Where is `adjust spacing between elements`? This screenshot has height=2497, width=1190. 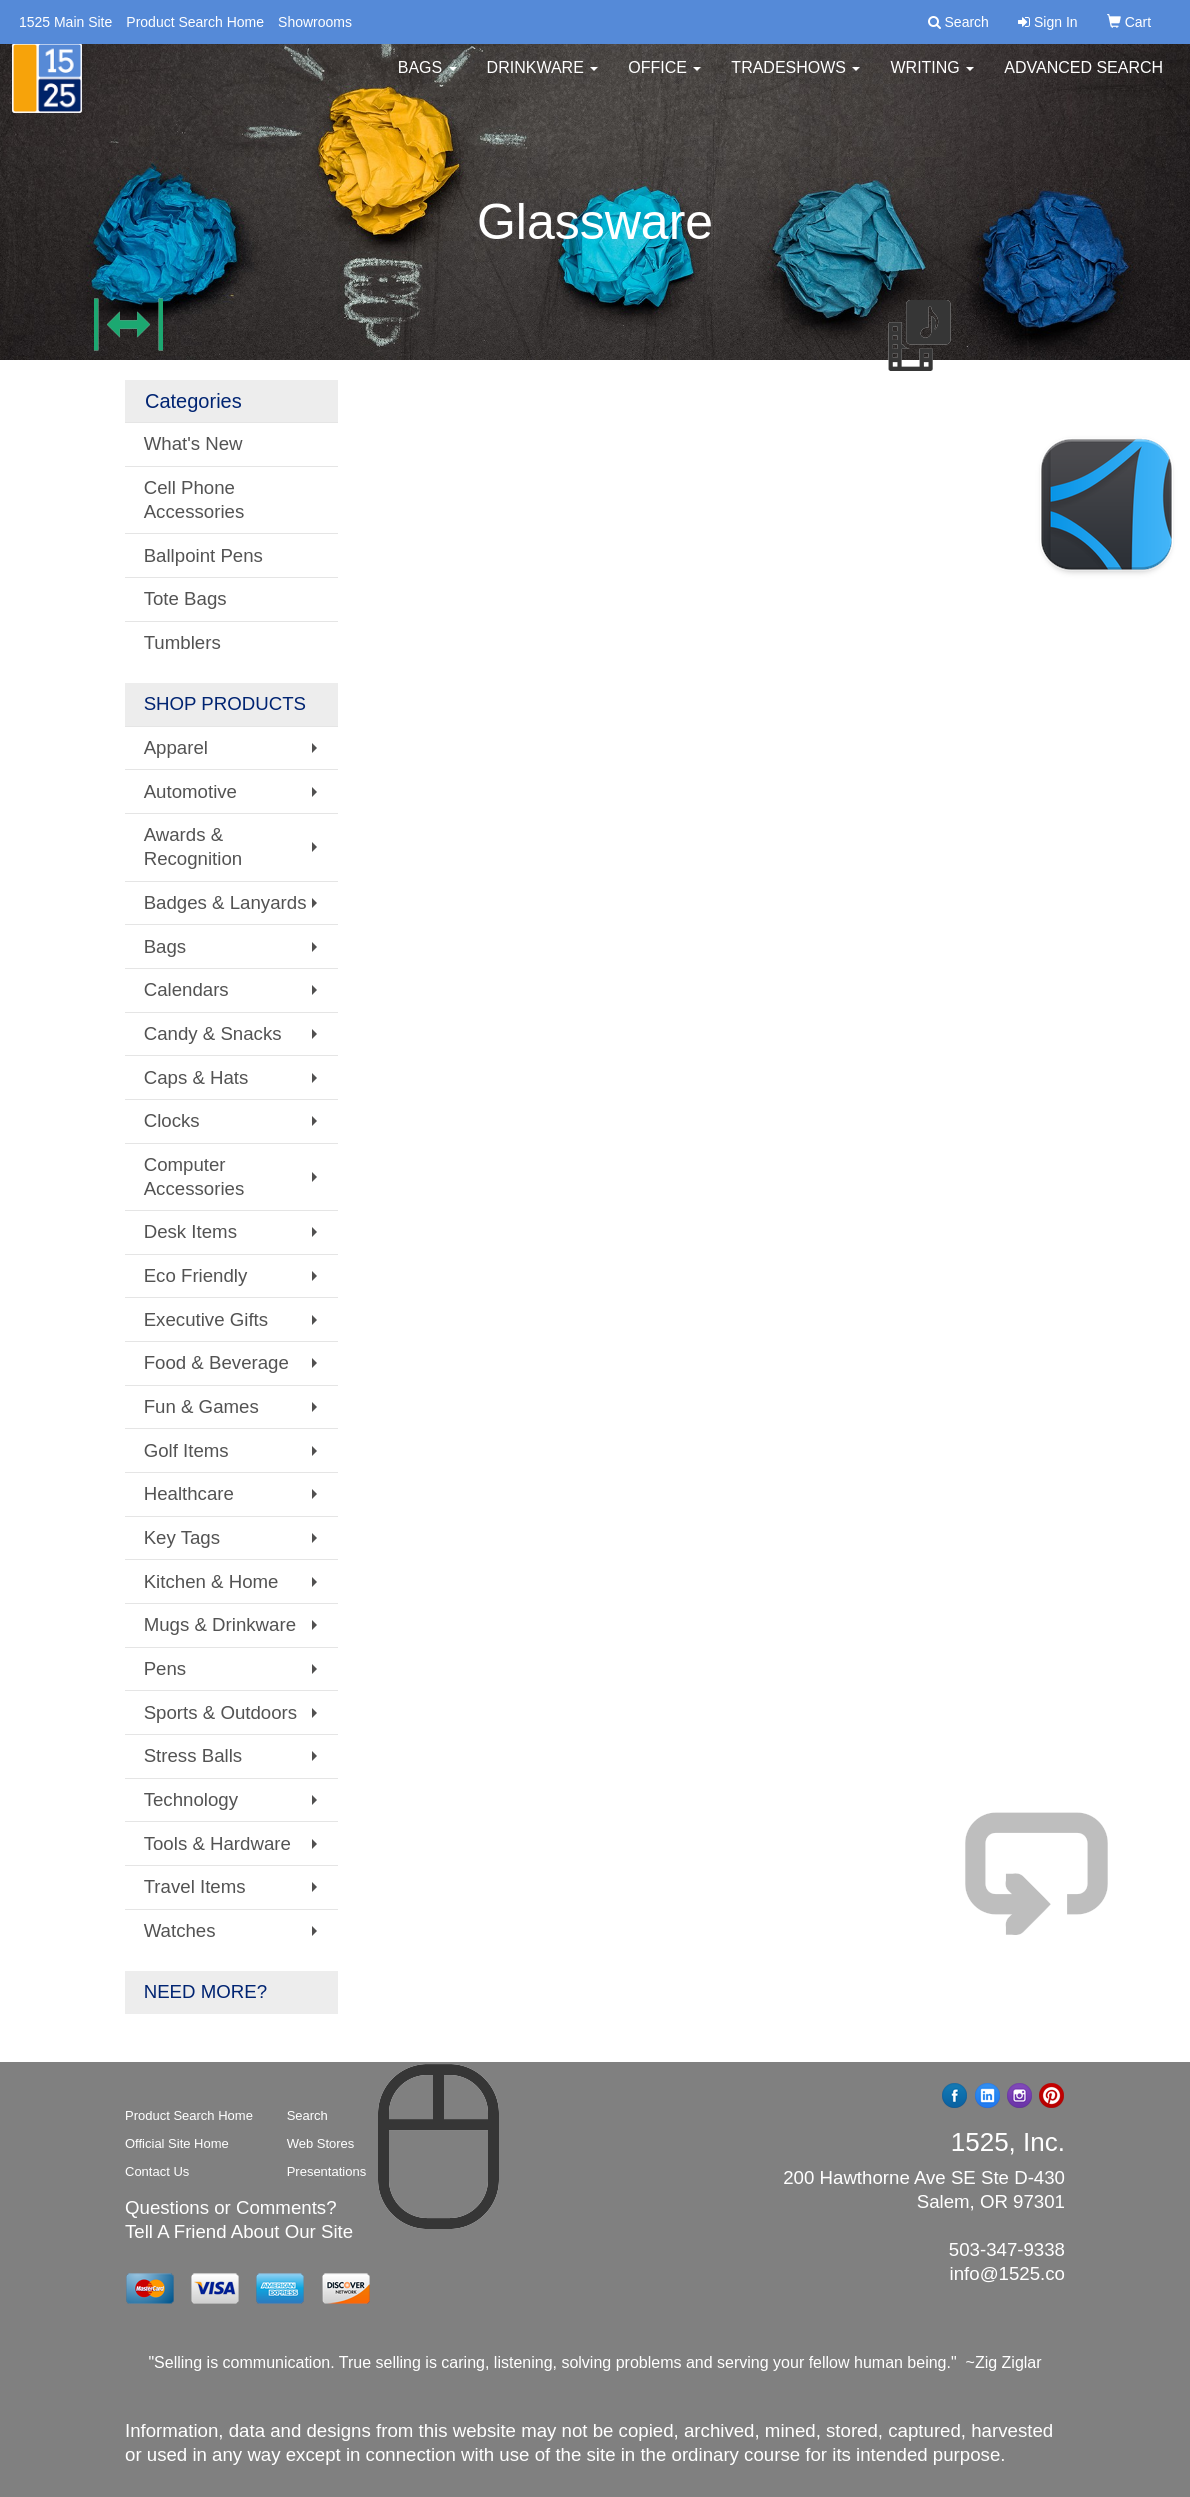 adjust spacing between elements is located at coordinates (128, 324).